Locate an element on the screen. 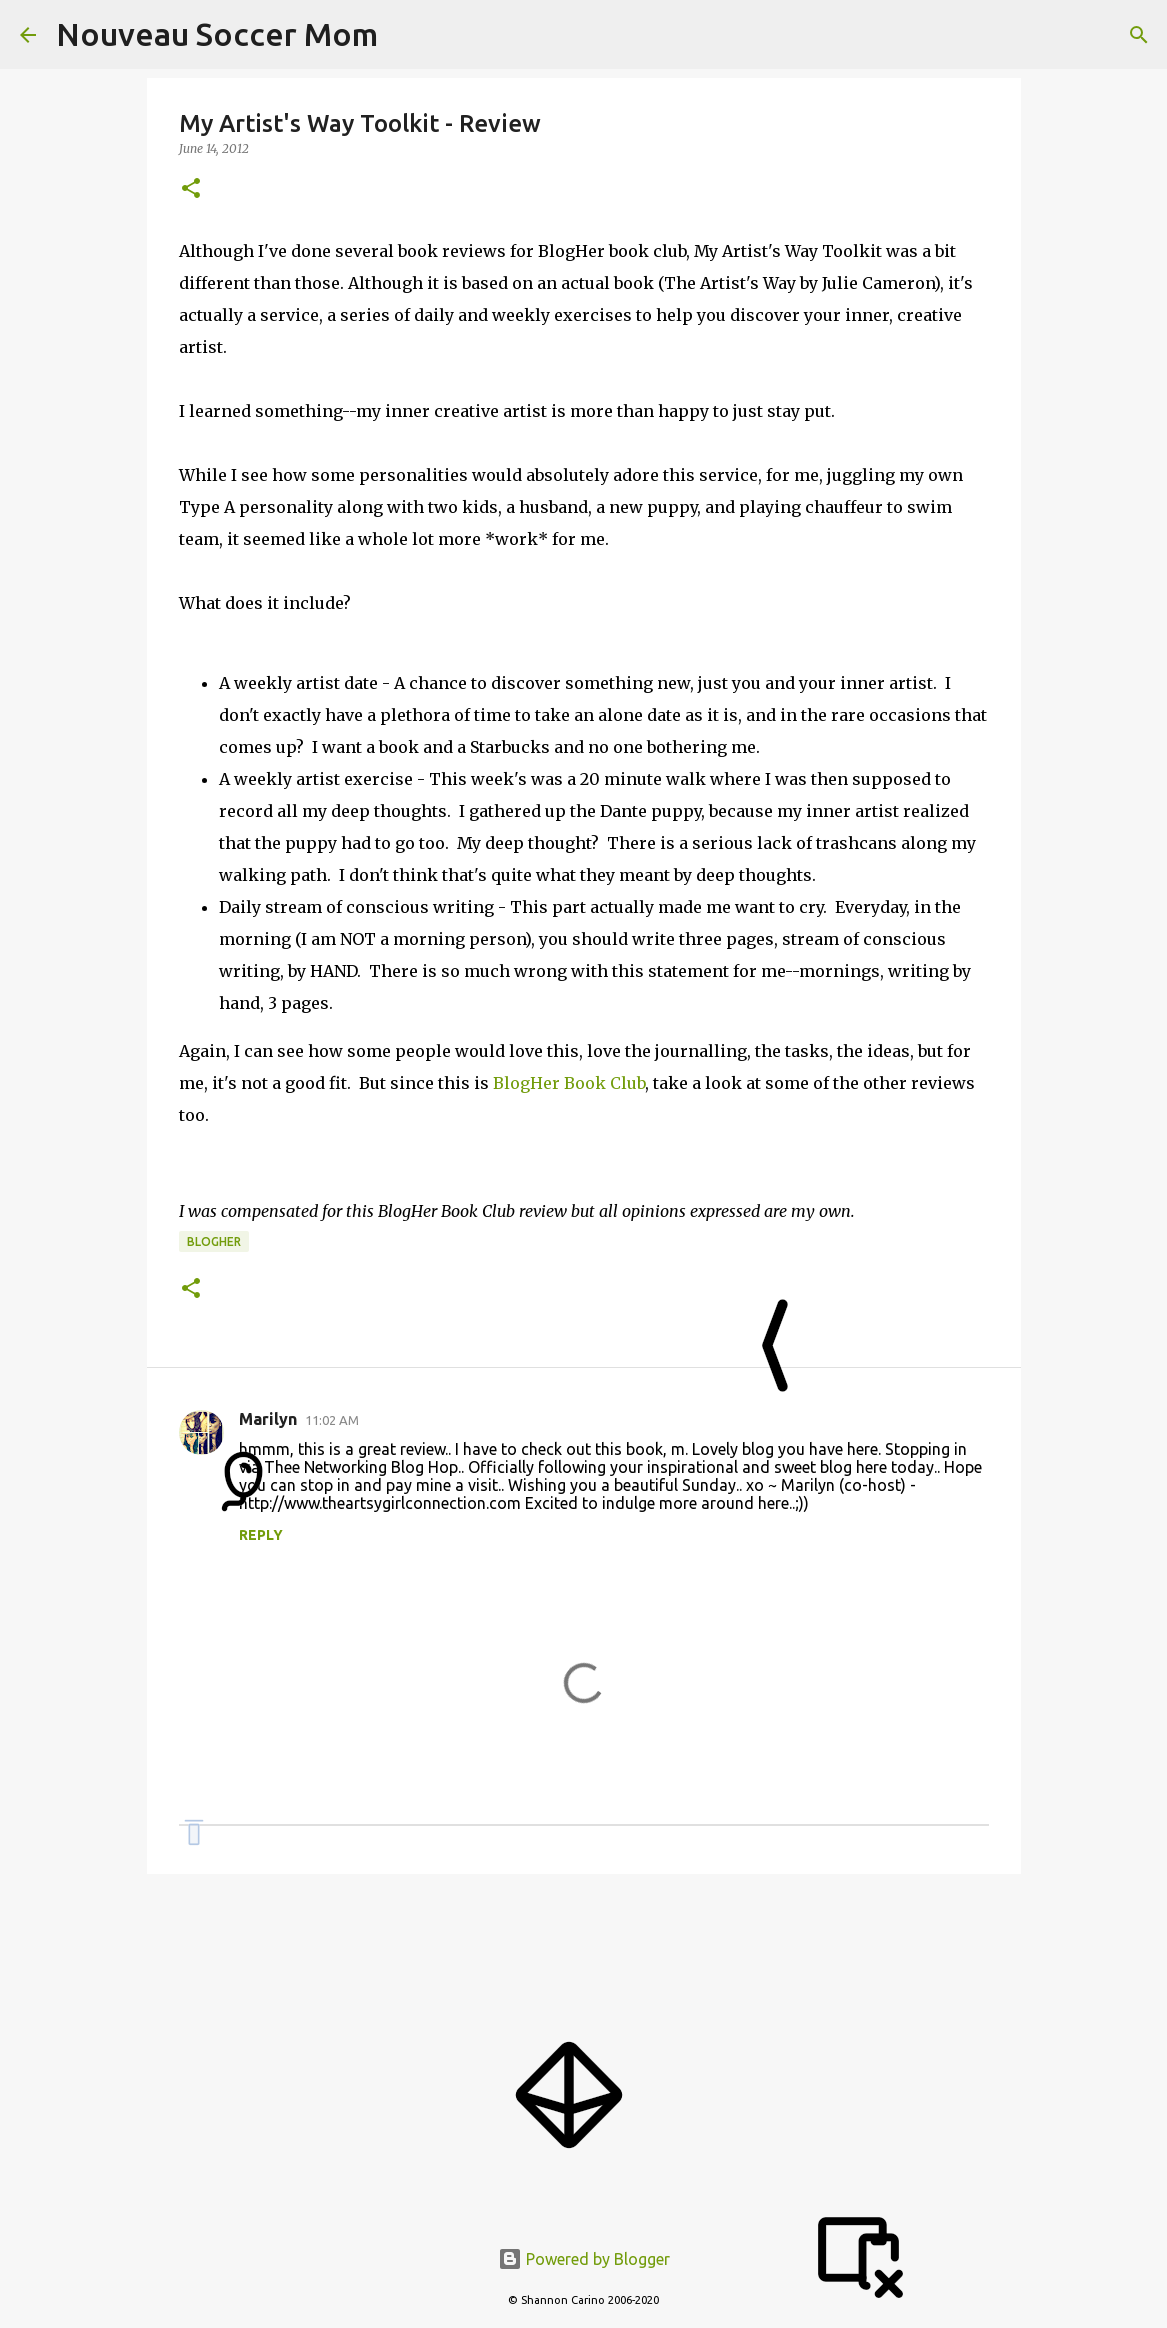 The image size is (1167, 2328). represents 3D geometry or modeling tools is located at coordinates (569, 2095).